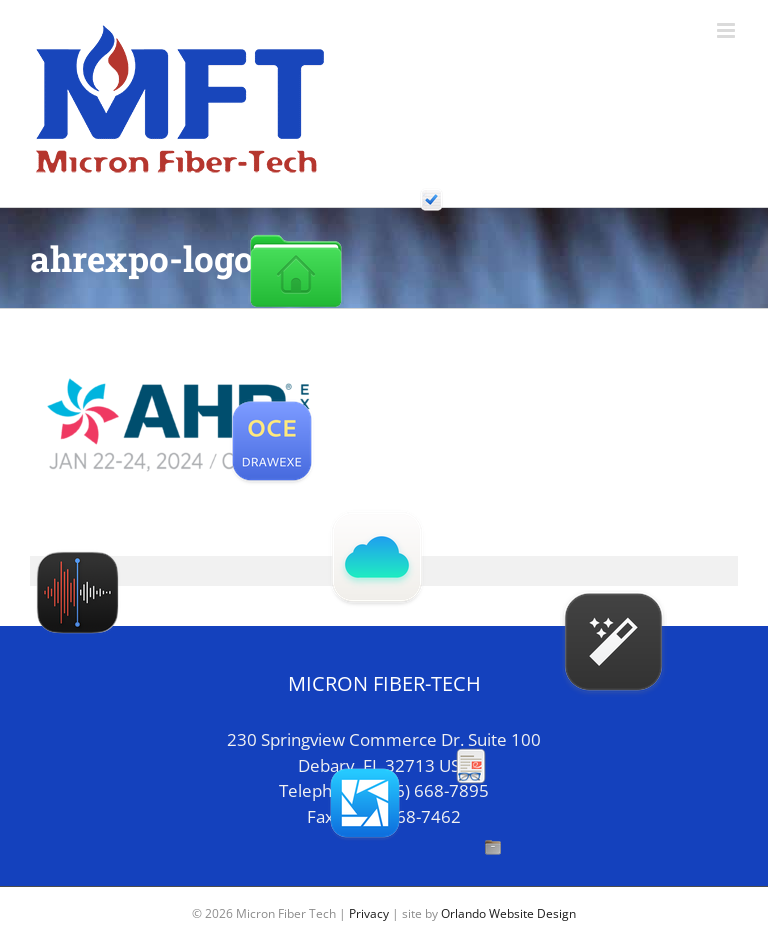 The height and width of the screenshot is (939, 768). I want to click on access visual effects and animation settings, so click(613, 643).